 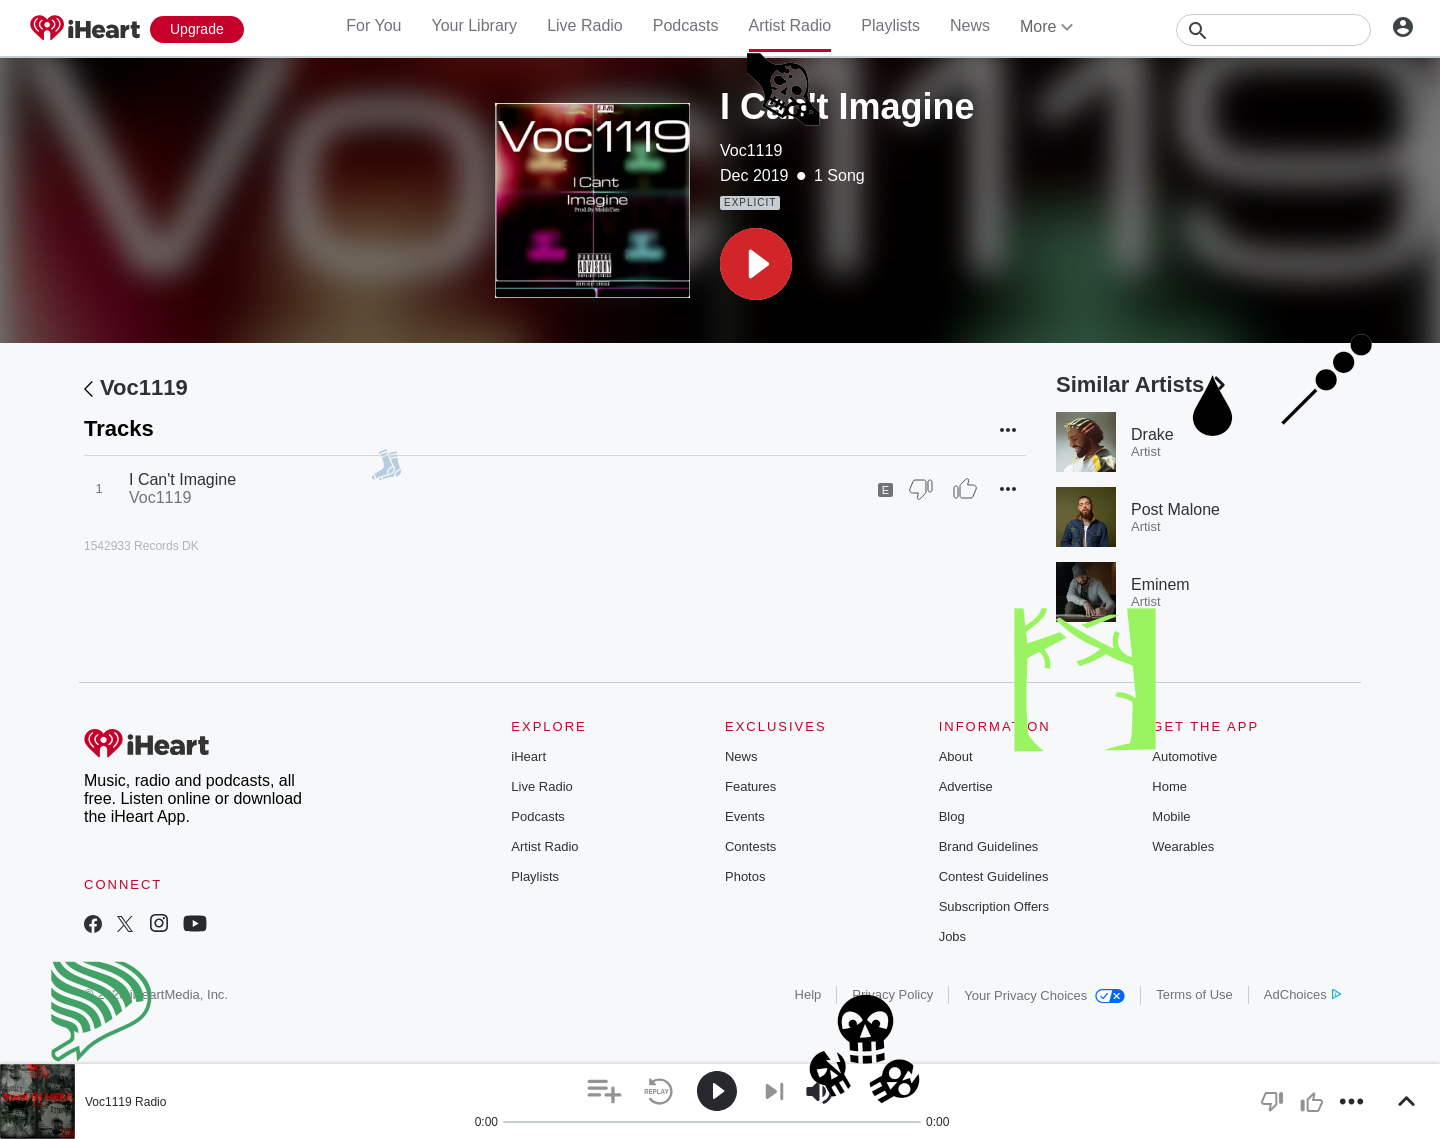 I want to click on enter a forest zone or nature area, so click(x=1084, y=680).